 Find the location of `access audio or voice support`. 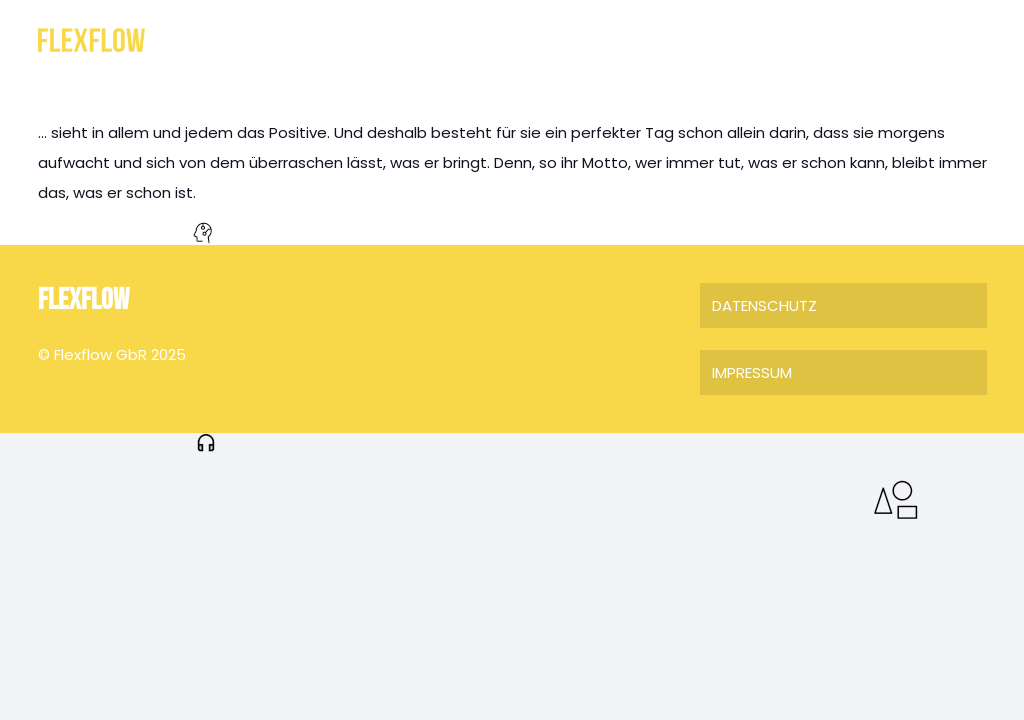

access audio or voice support is located at coordinates (206, 444).